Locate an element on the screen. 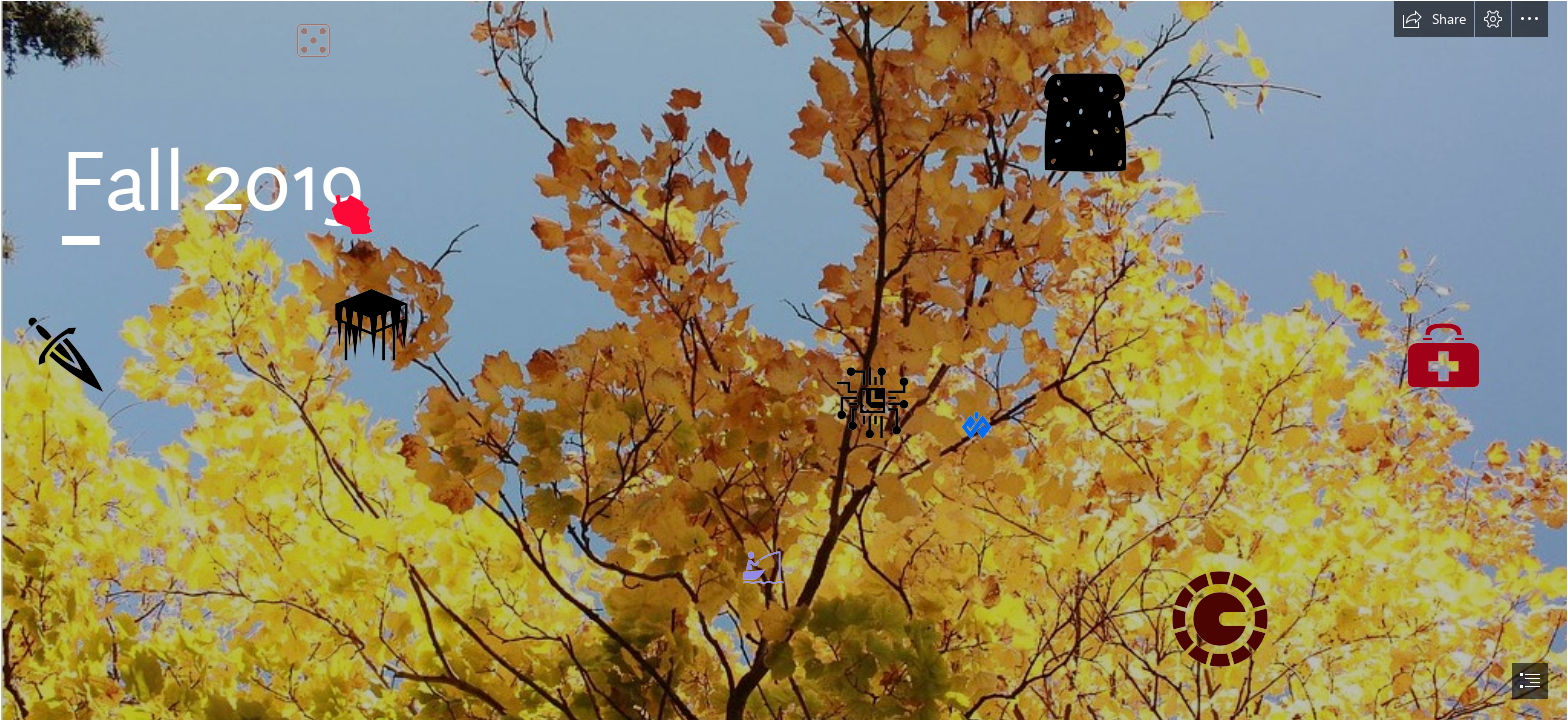 The width and height of the screenshot is (1568, 720). equip a dagger or short blade weapon is located at coordinates (66, 355).